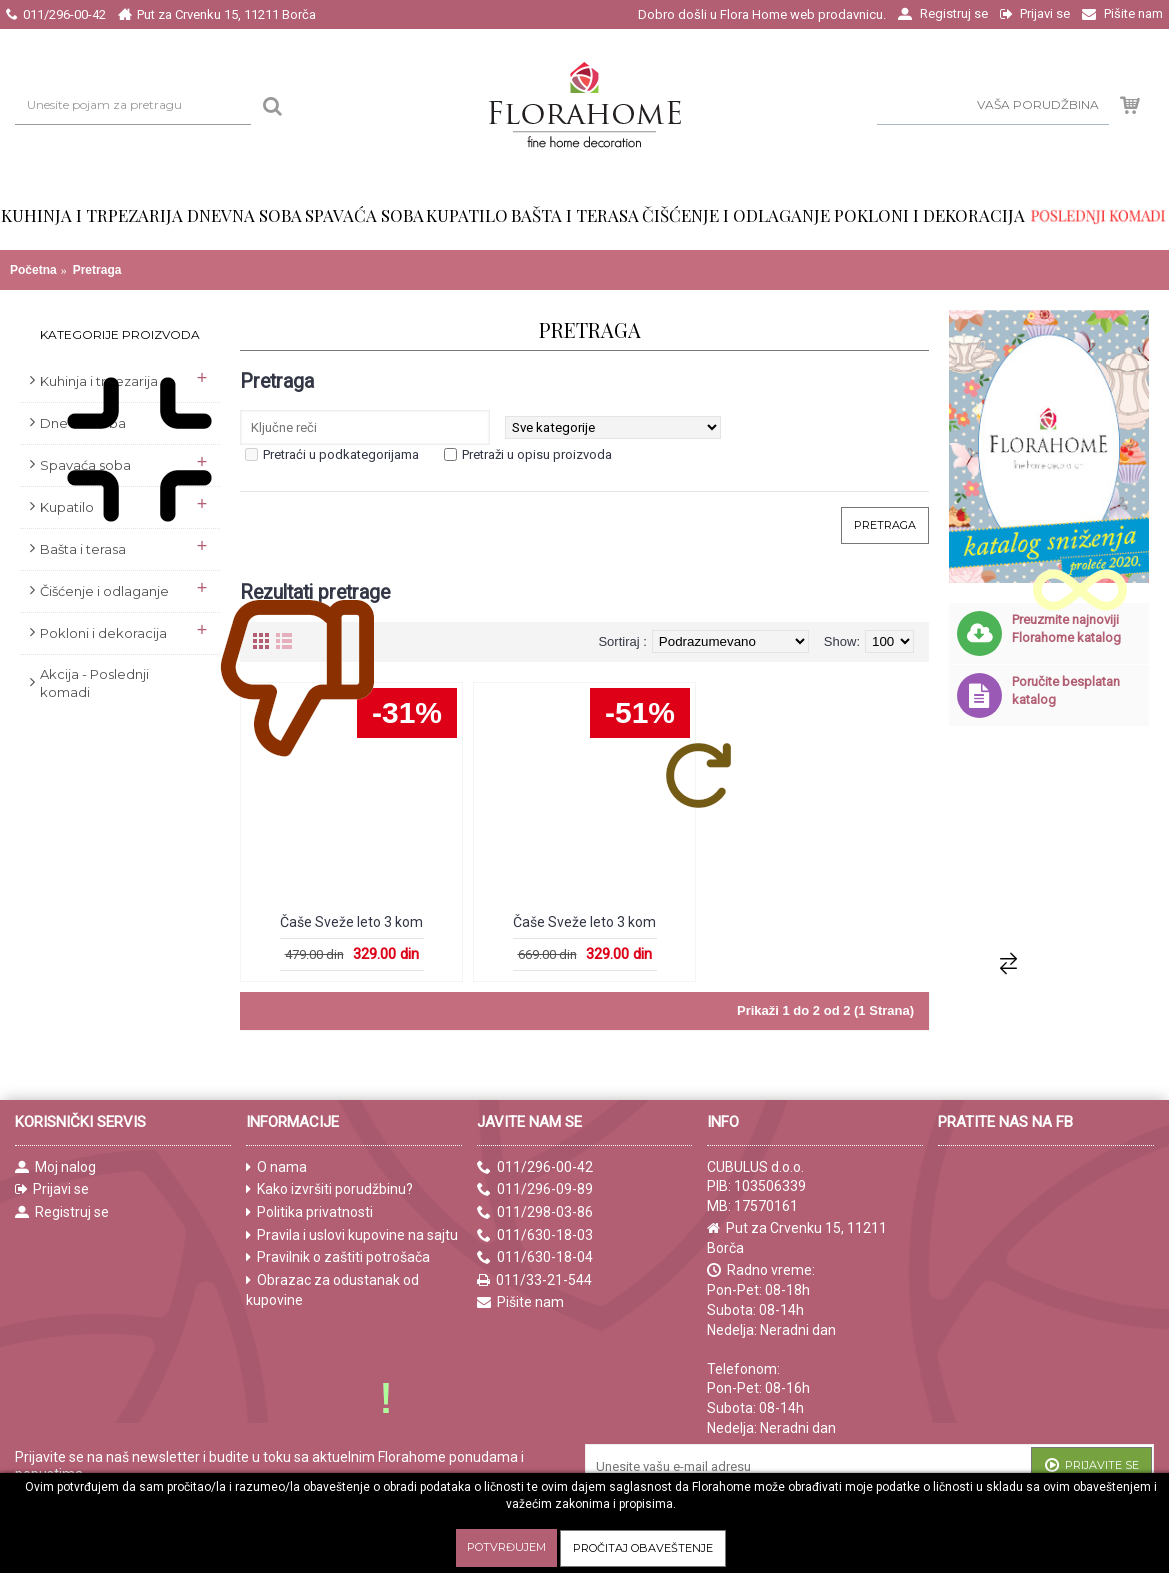  Describe the element at coordinates (1080, 590) in the screenshot. I see `indicates unlimited or infinite capacity` at that location.